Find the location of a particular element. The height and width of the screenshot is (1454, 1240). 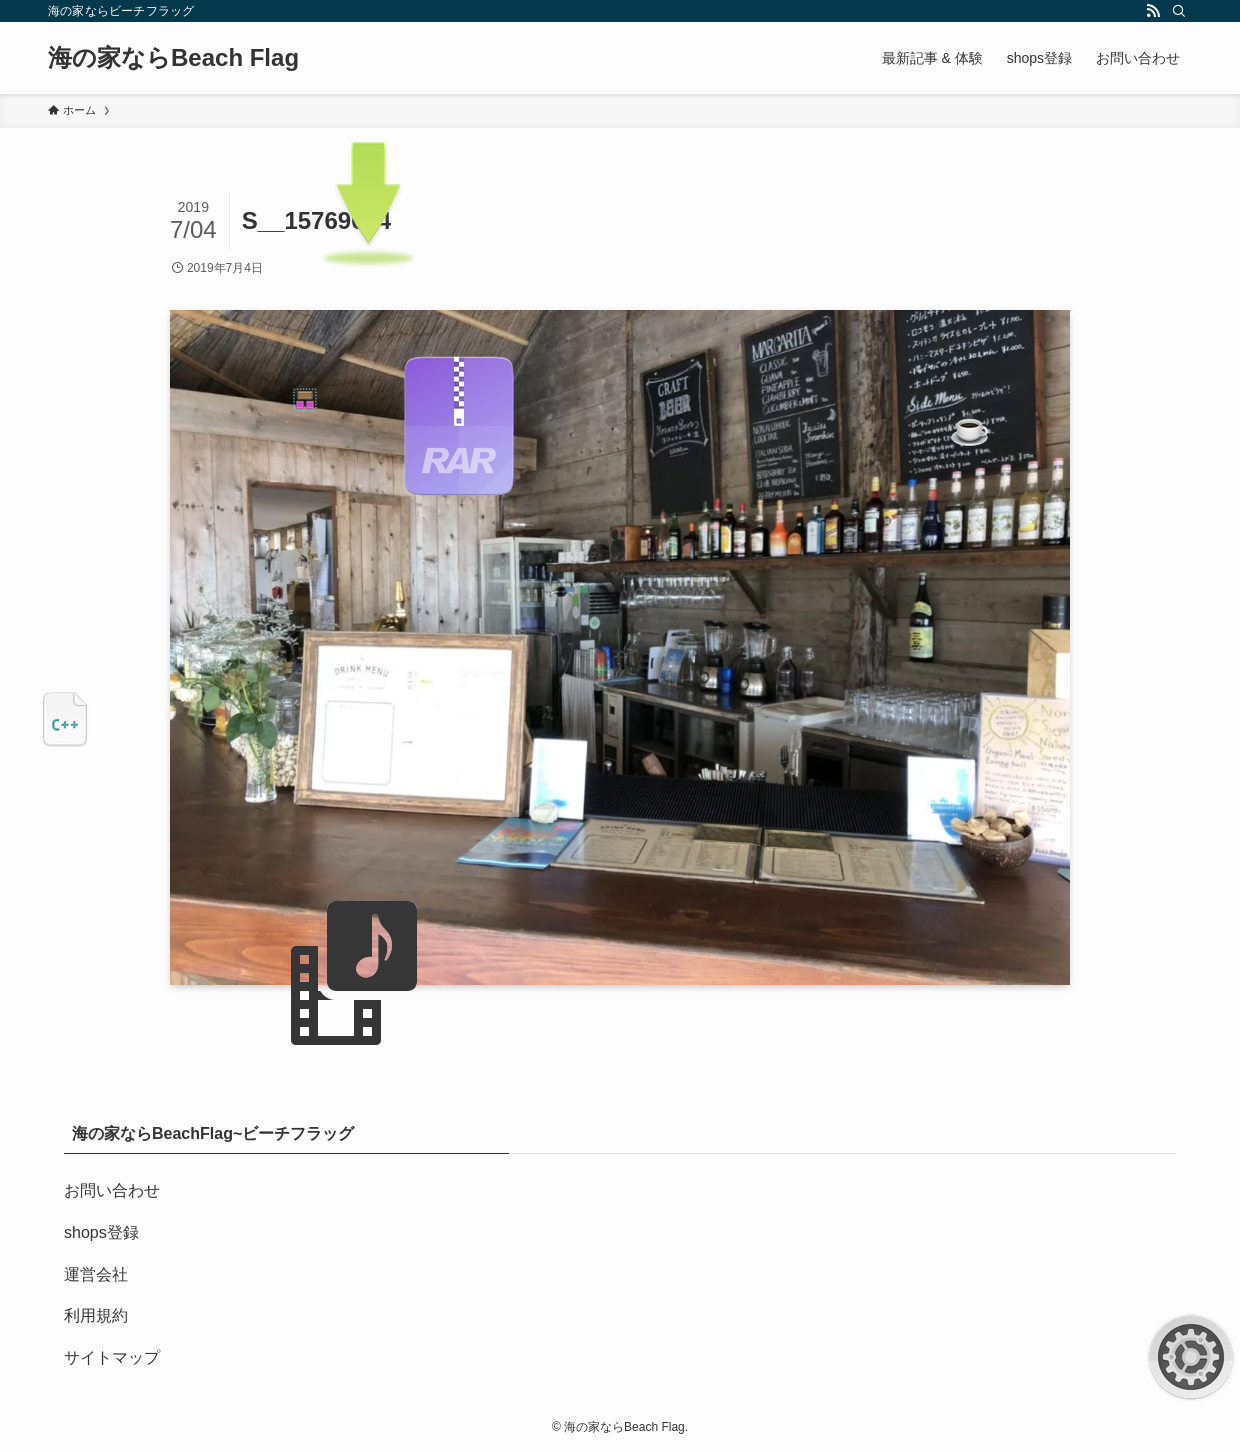

launch java application is located at coordinates (969, 431).